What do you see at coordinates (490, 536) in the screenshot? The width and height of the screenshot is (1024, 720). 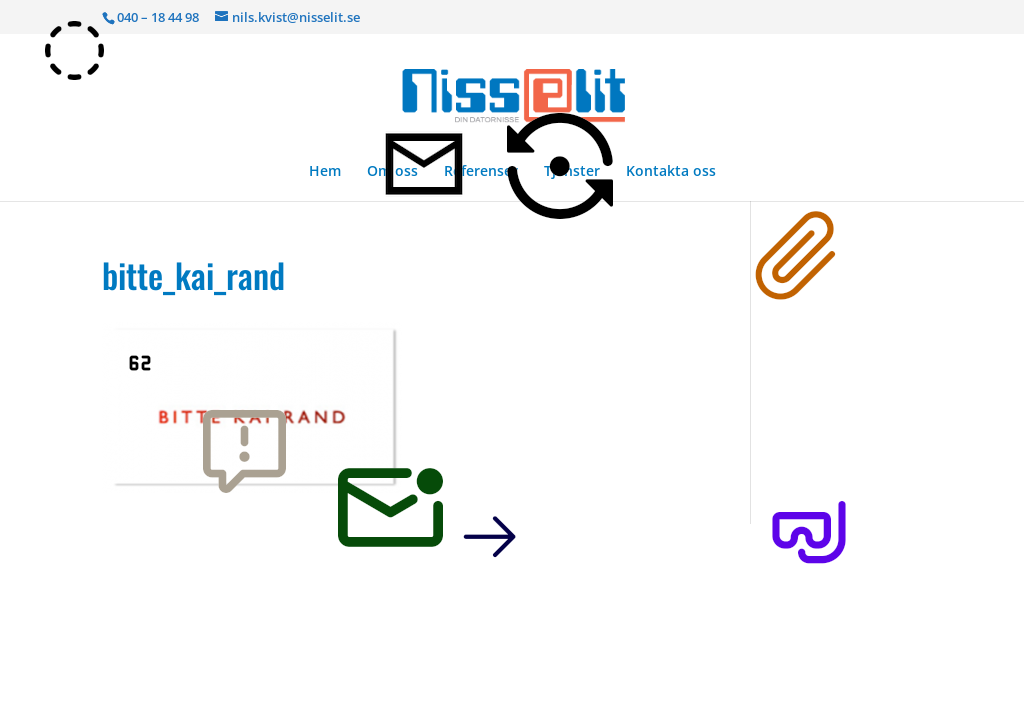 I see `navigate to the next item or page` at bounding box center [490, 536].